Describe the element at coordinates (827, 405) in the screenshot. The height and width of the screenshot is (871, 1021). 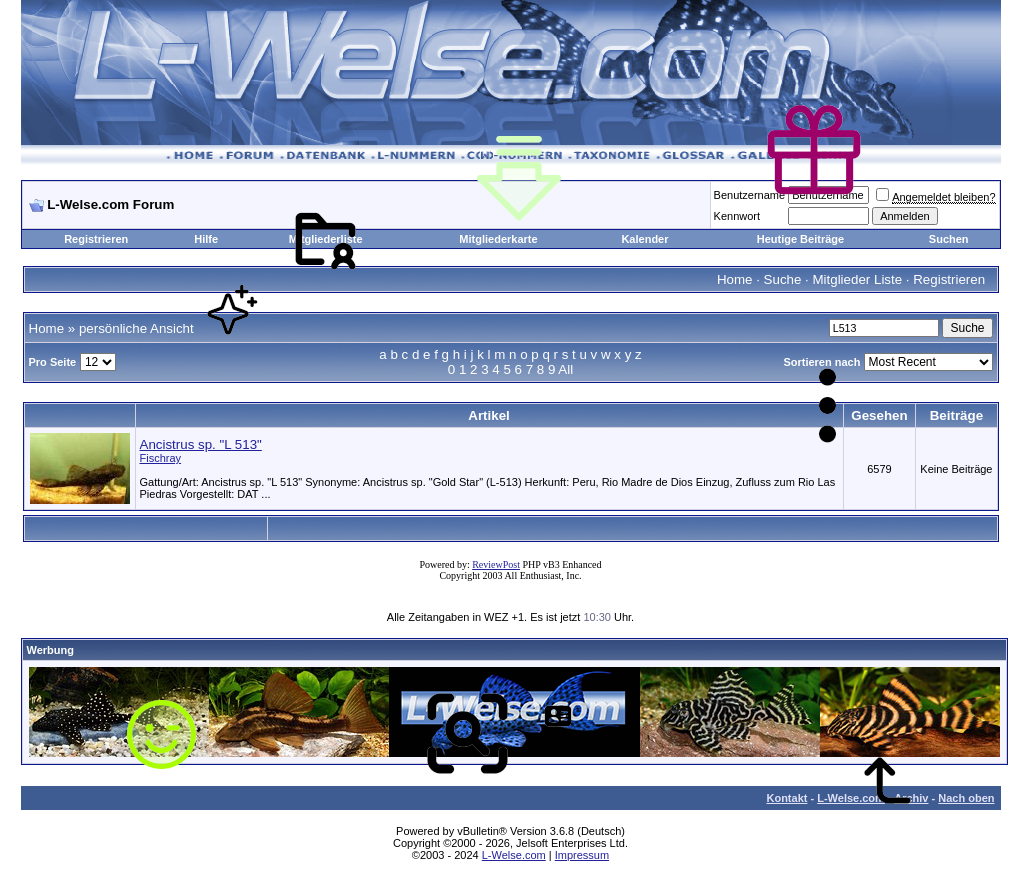
I see `open more options menu` at that location.